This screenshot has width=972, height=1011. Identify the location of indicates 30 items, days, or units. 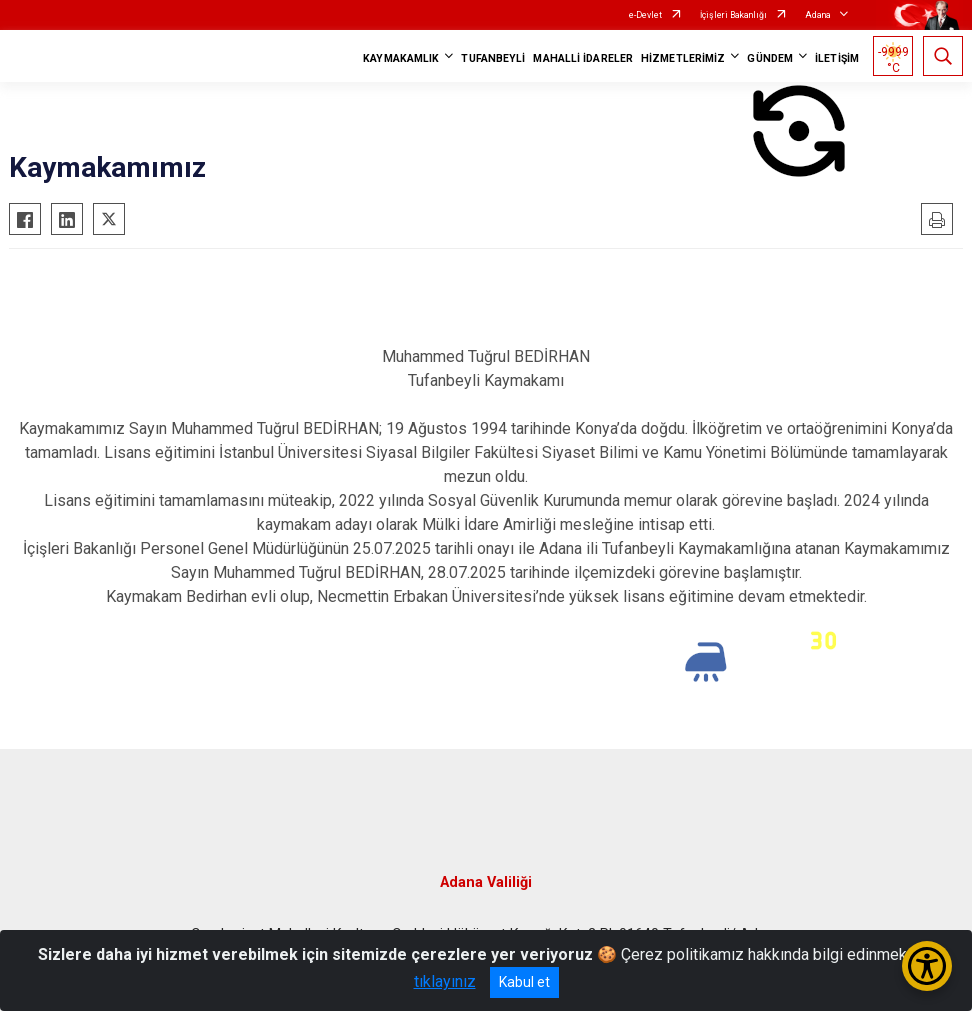
(823, 640).